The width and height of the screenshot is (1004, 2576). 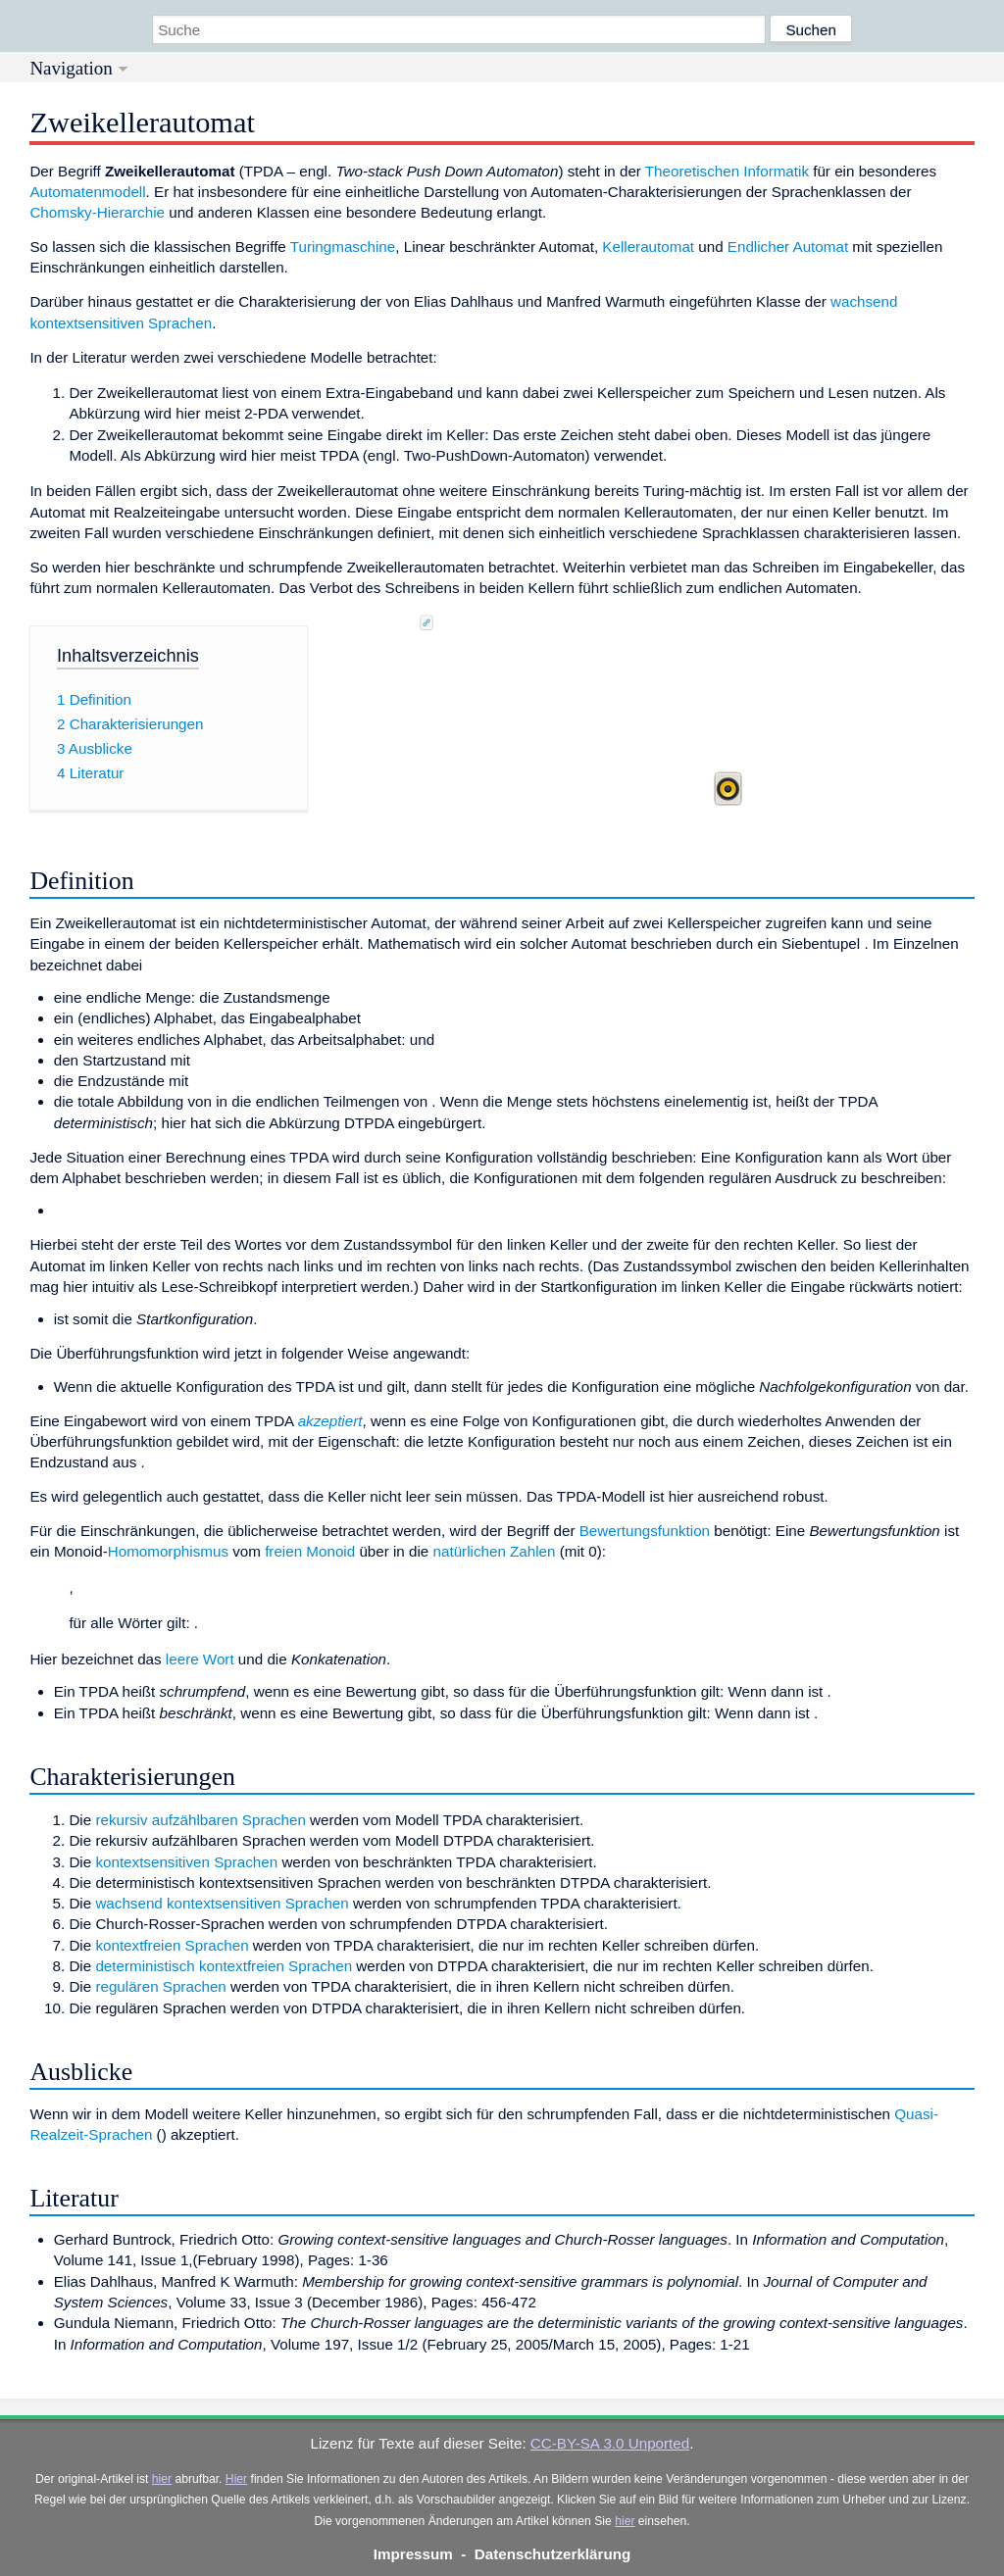 What do you see at coordinates (427, 622) in the screenshot?
I see `a windows internet shortcut file` at bounding box center [427, 622].